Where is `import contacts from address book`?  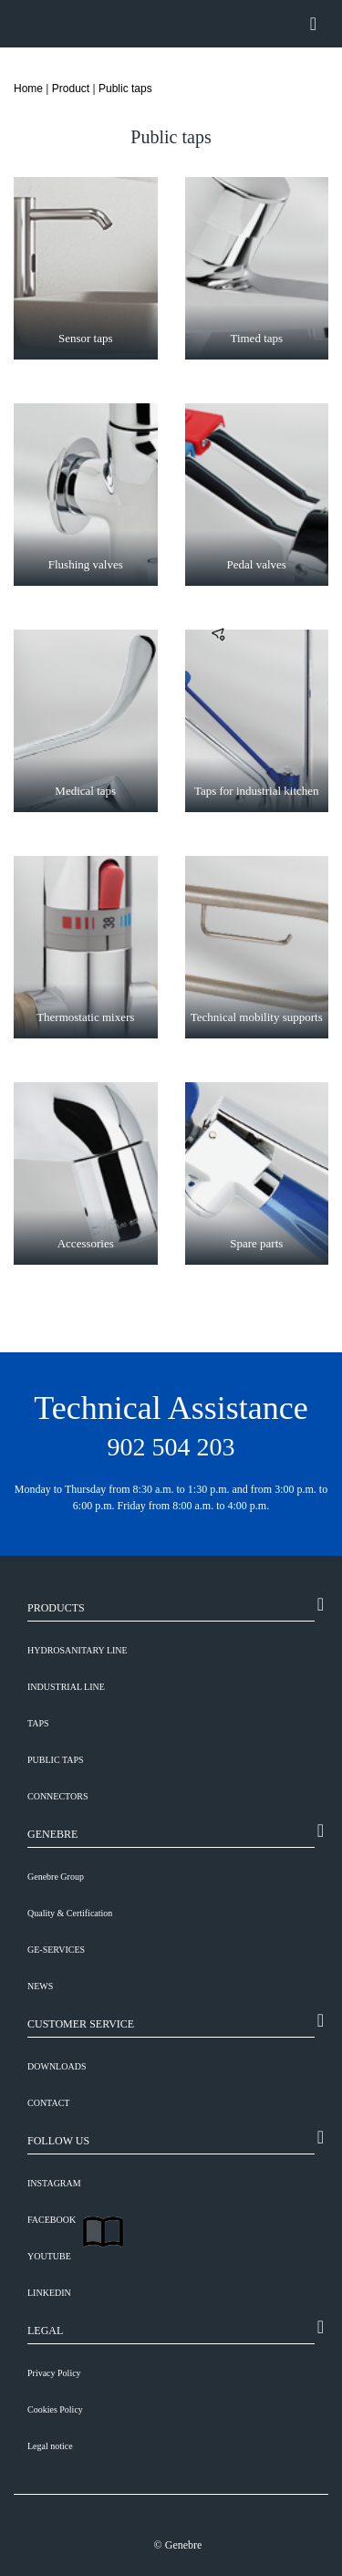 import contacts from address book is located at coordinates (103, 2230).